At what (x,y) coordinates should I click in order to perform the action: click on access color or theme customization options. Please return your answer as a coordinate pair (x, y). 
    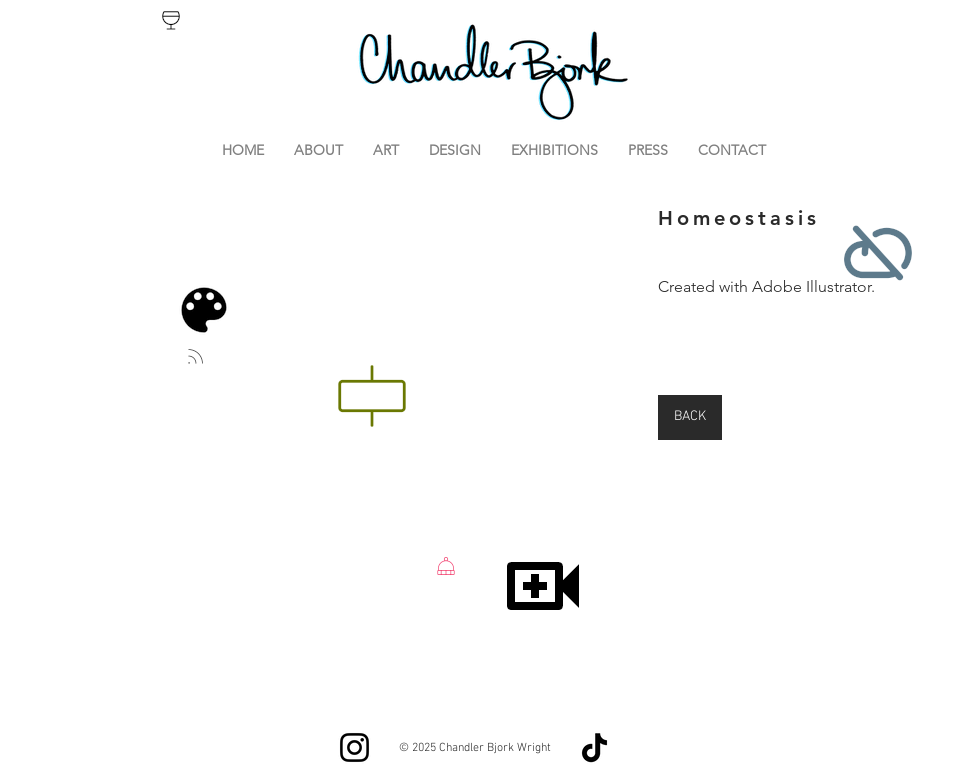
    Looking at the image, I should click on (204, 310).